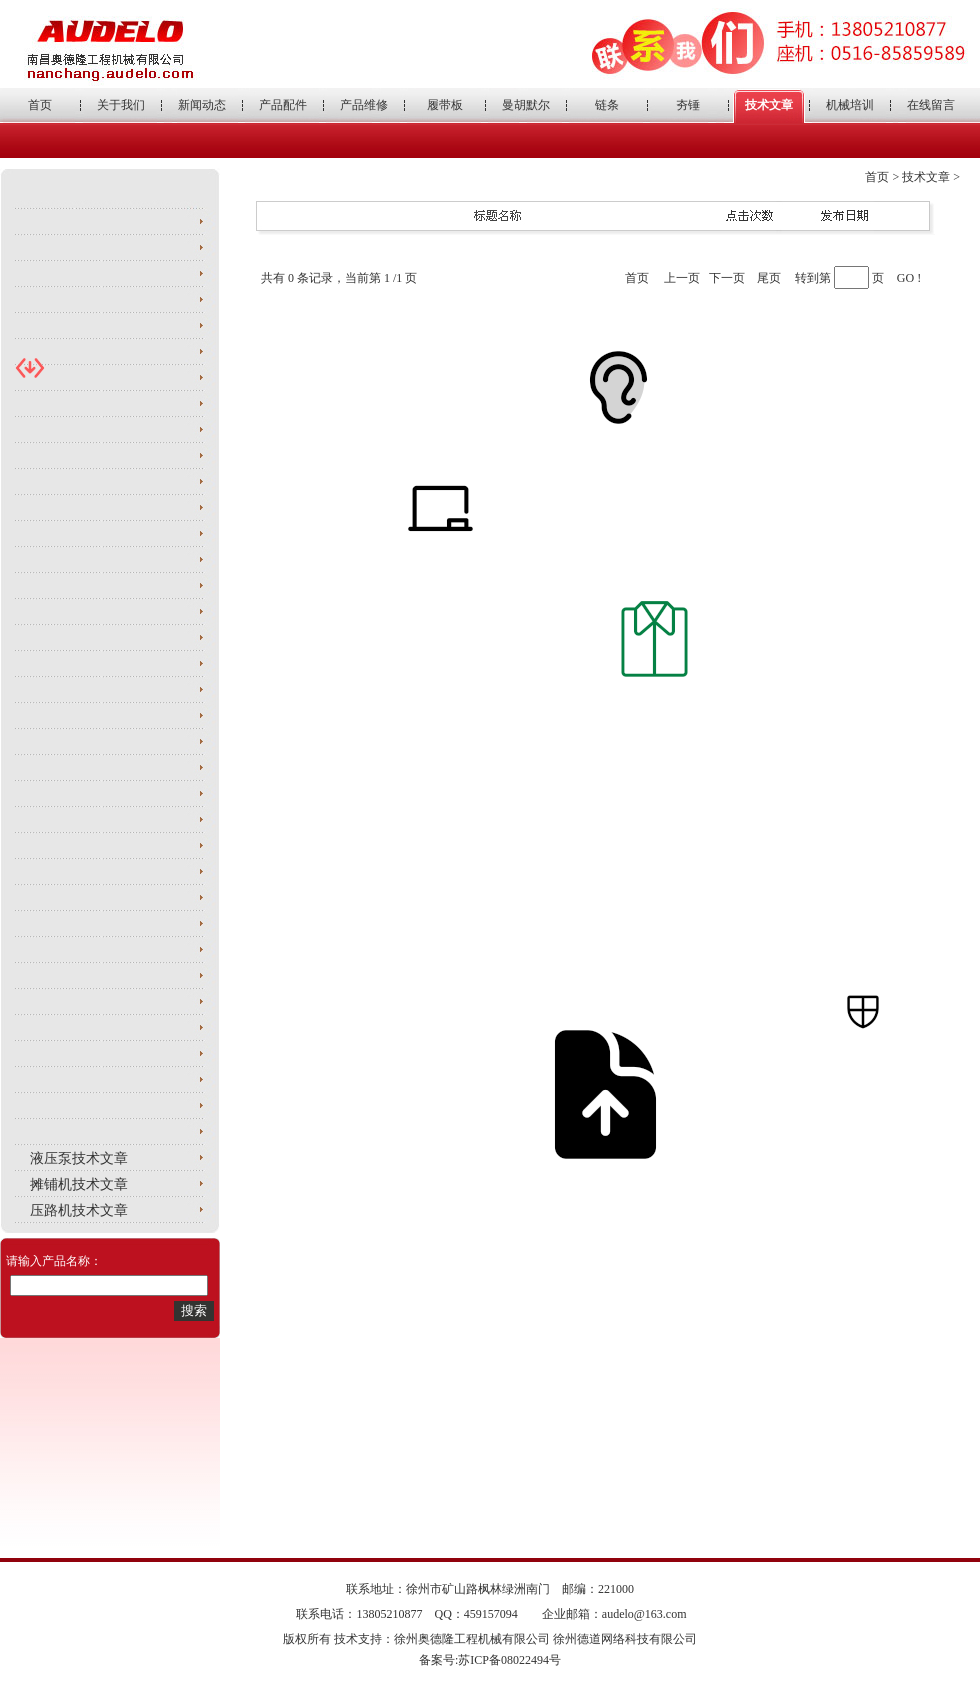 Image resolution: width=980 pixels, height=1682 pixels. I want to click on access whiteboard or presentation mode, so click(440, 509).